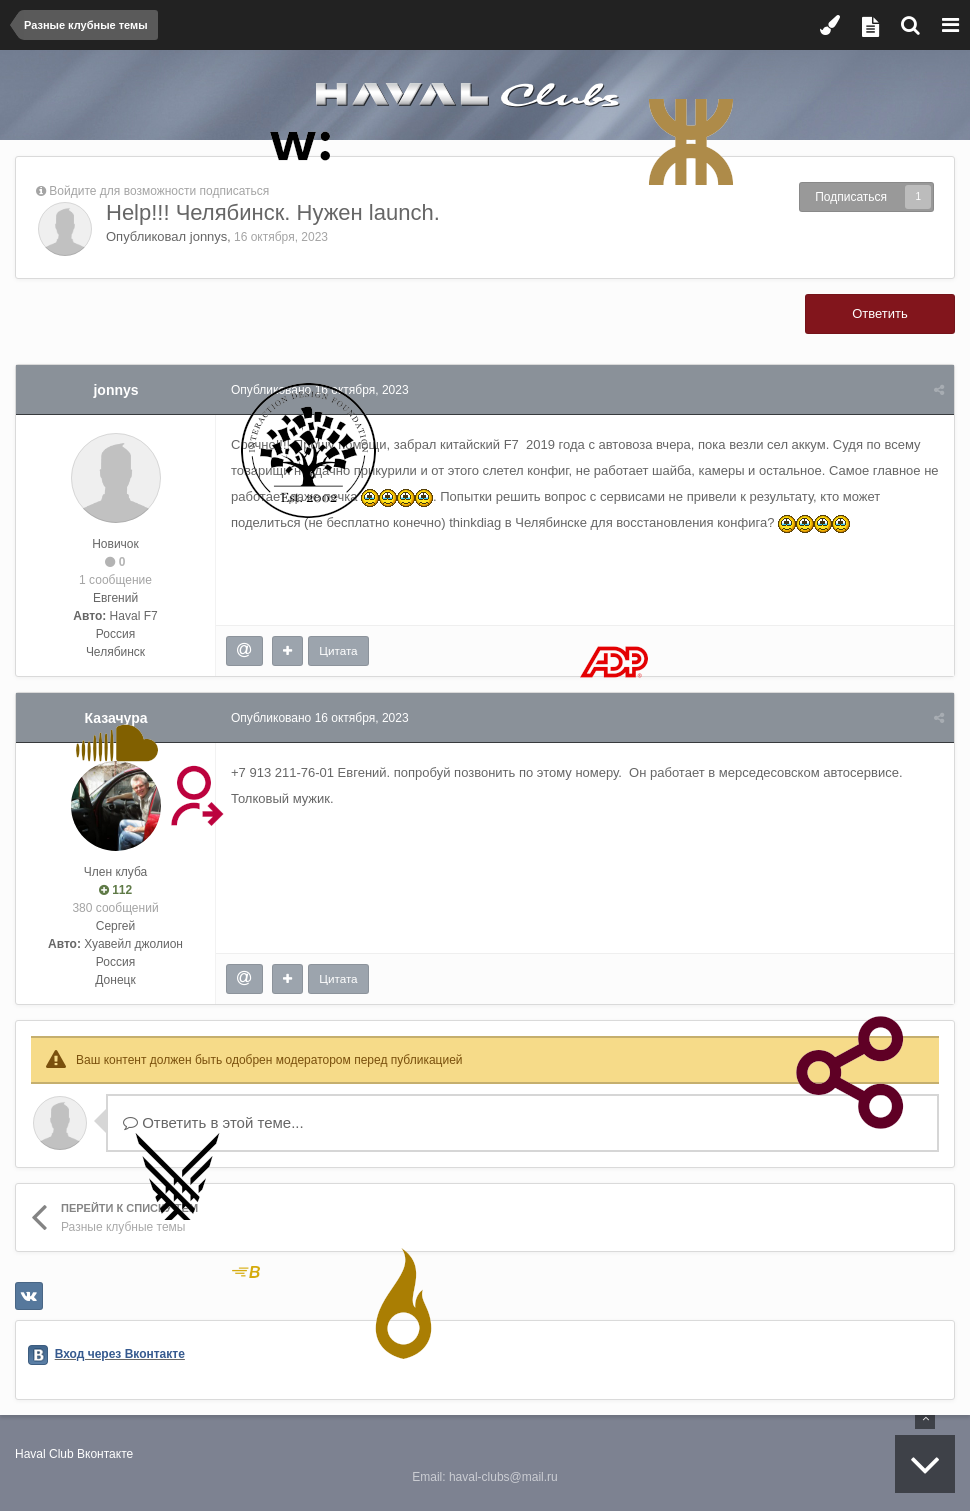  What do you see at coordinates (614, 662) in the screenshot?
I see `access ADP payroll and HR services` at bounding box center [614, 662].